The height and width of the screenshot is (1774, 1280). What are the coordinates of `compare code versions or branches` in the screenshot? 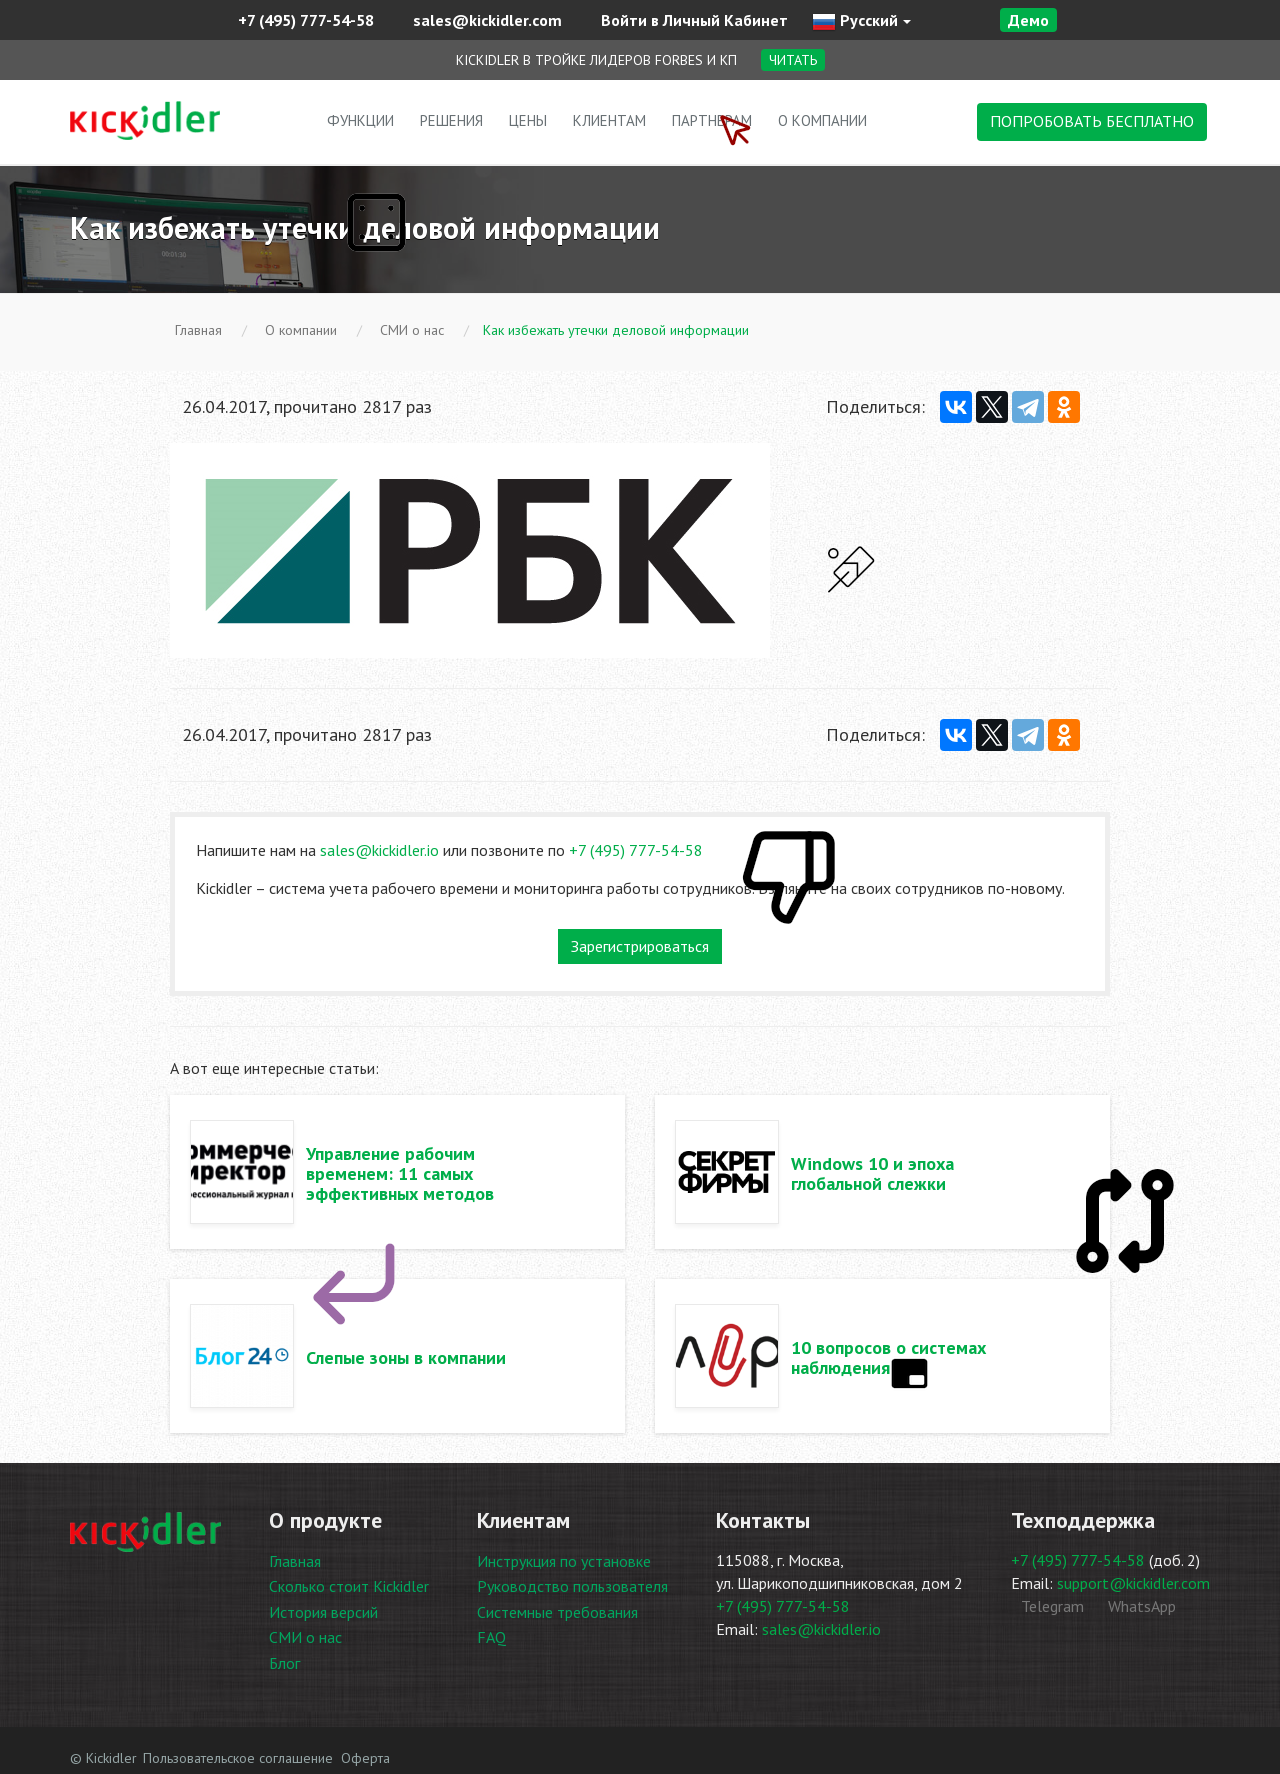 It's located at (1125, 1221).